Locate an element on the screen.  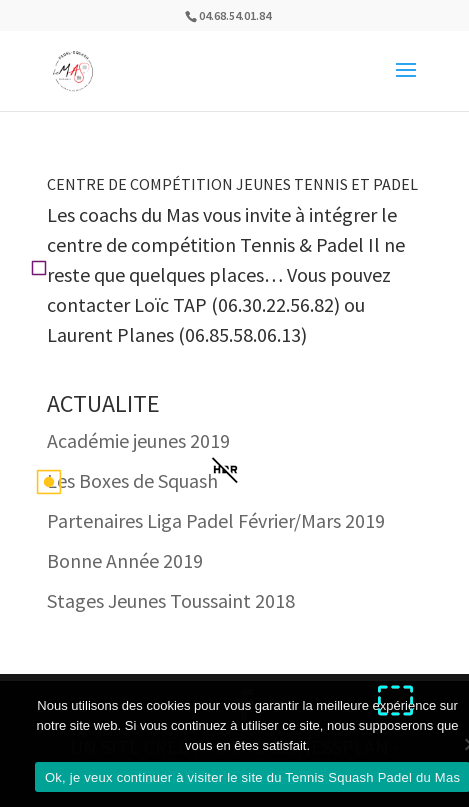
indicates a file has been modified is located at coordinates (49, 482).